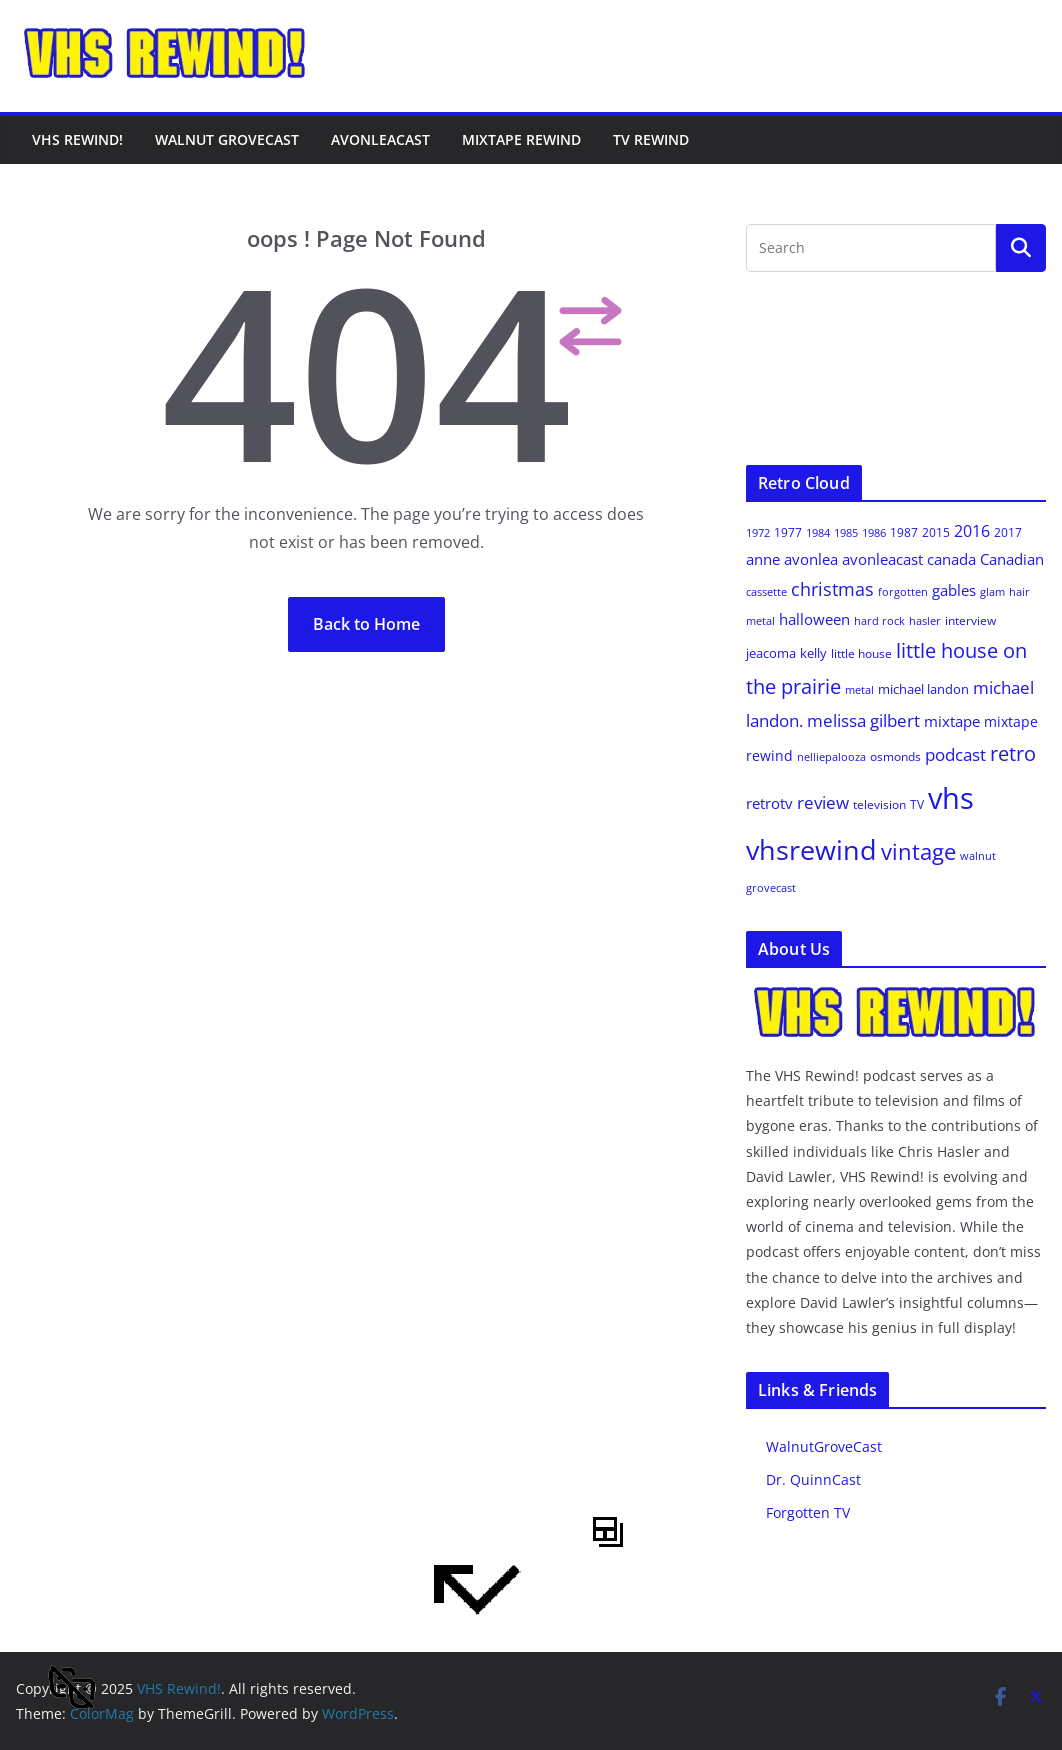 The image size is (1062, 1750). I want to click on indicates a missed incoming call, so click(477, 1588).